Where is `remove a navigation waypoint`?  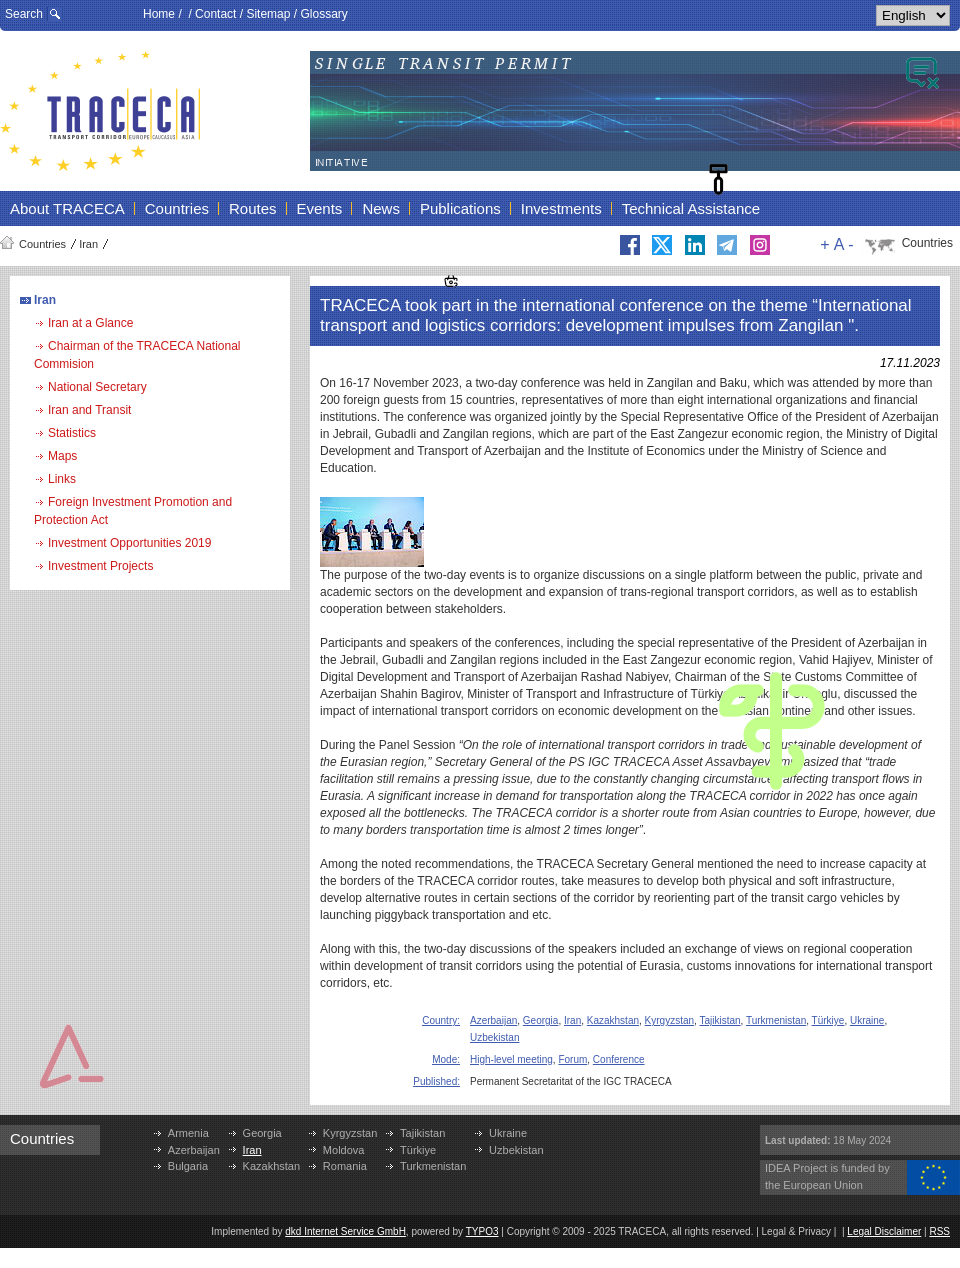
remove a navigation waypoint is located at coordinates (68, 1056).